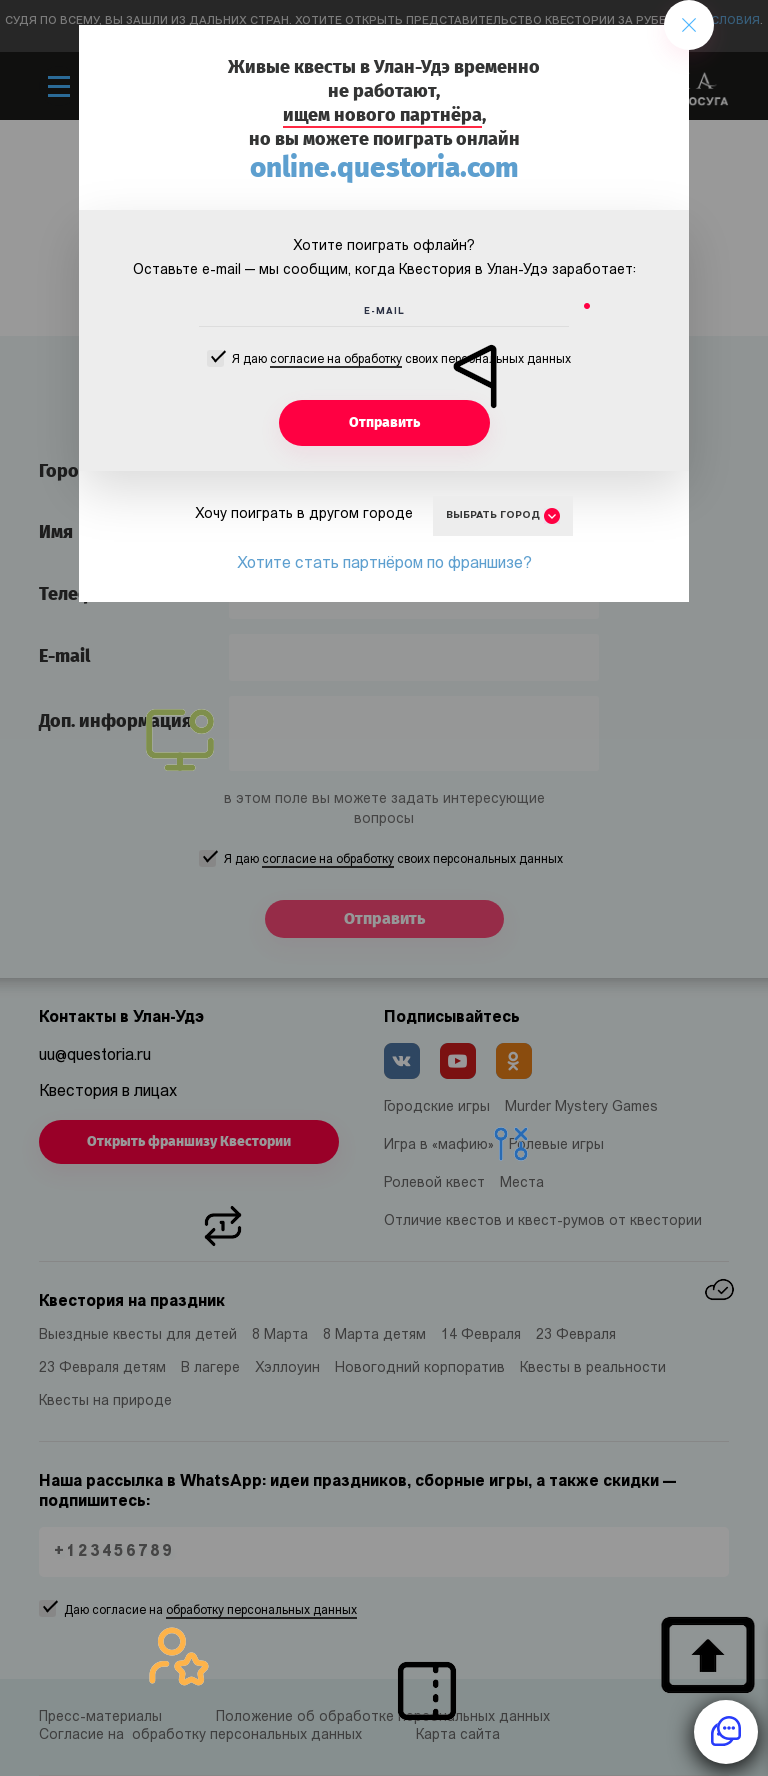 The image size is (768, 1776). I want to click on indicates a closed or rejected pull request, so click(511, 1144).